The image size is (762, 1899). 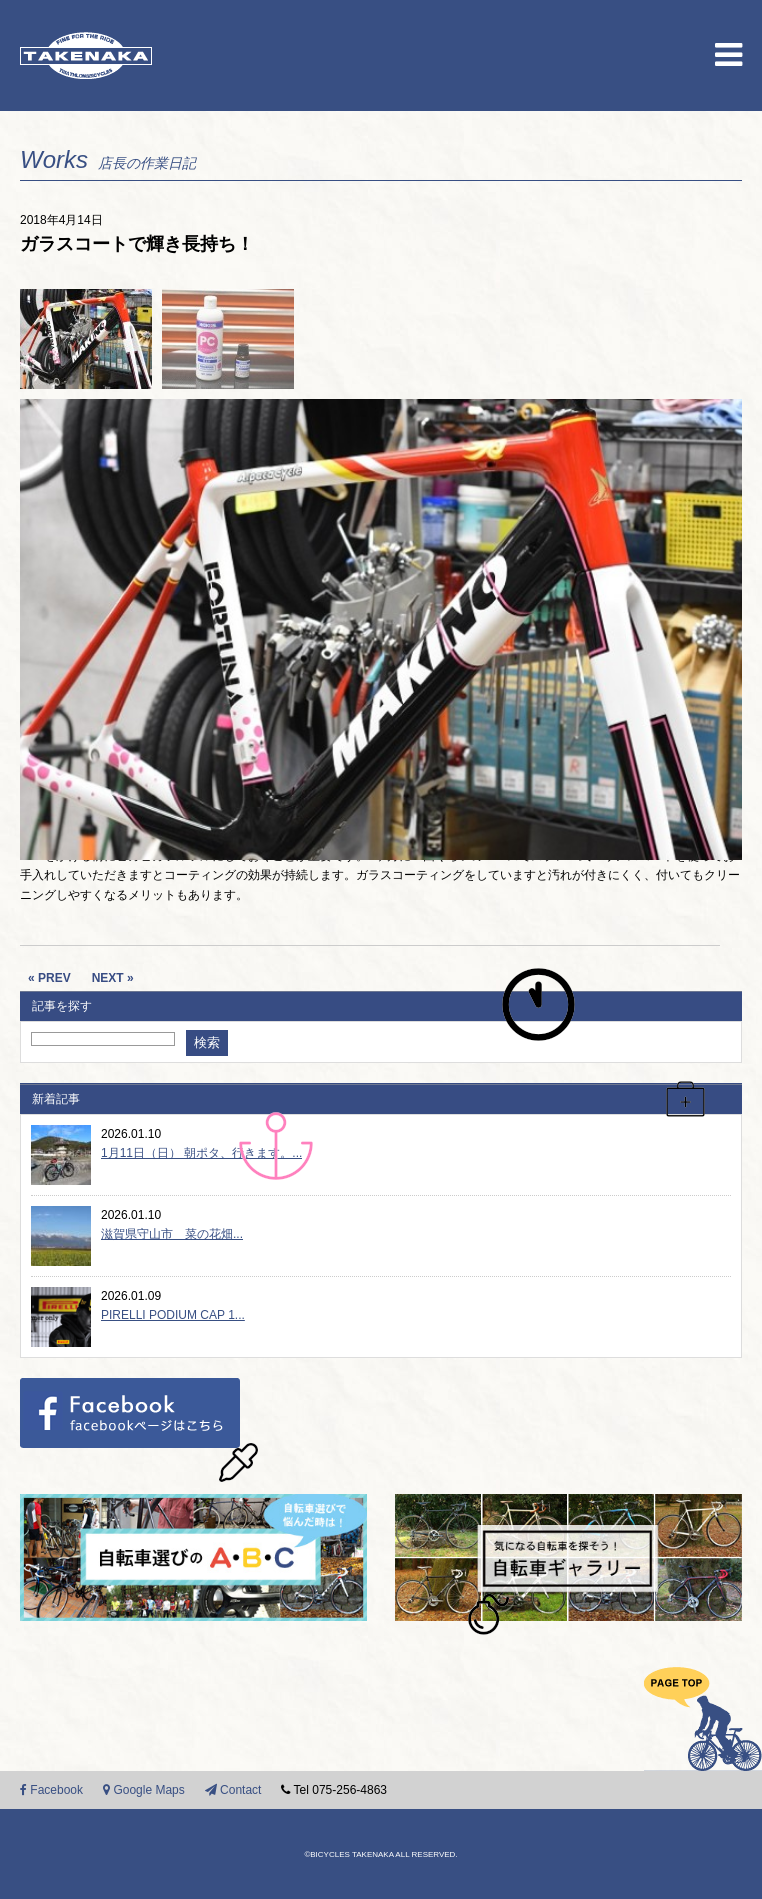 What do you see at coordinates (685, 1100) in the screenshot?
I see `access first aid or medical resources` at bounding box center [685, 1100].